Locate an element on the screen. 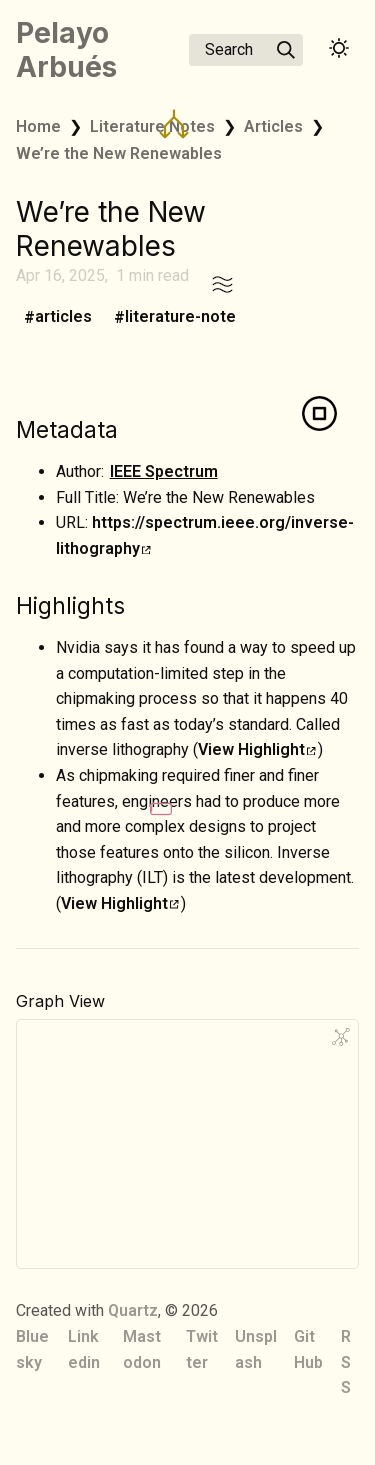 This screenshot has height=1465, width=375. rotate device to landscape mode is located at coordinates (161, 809).